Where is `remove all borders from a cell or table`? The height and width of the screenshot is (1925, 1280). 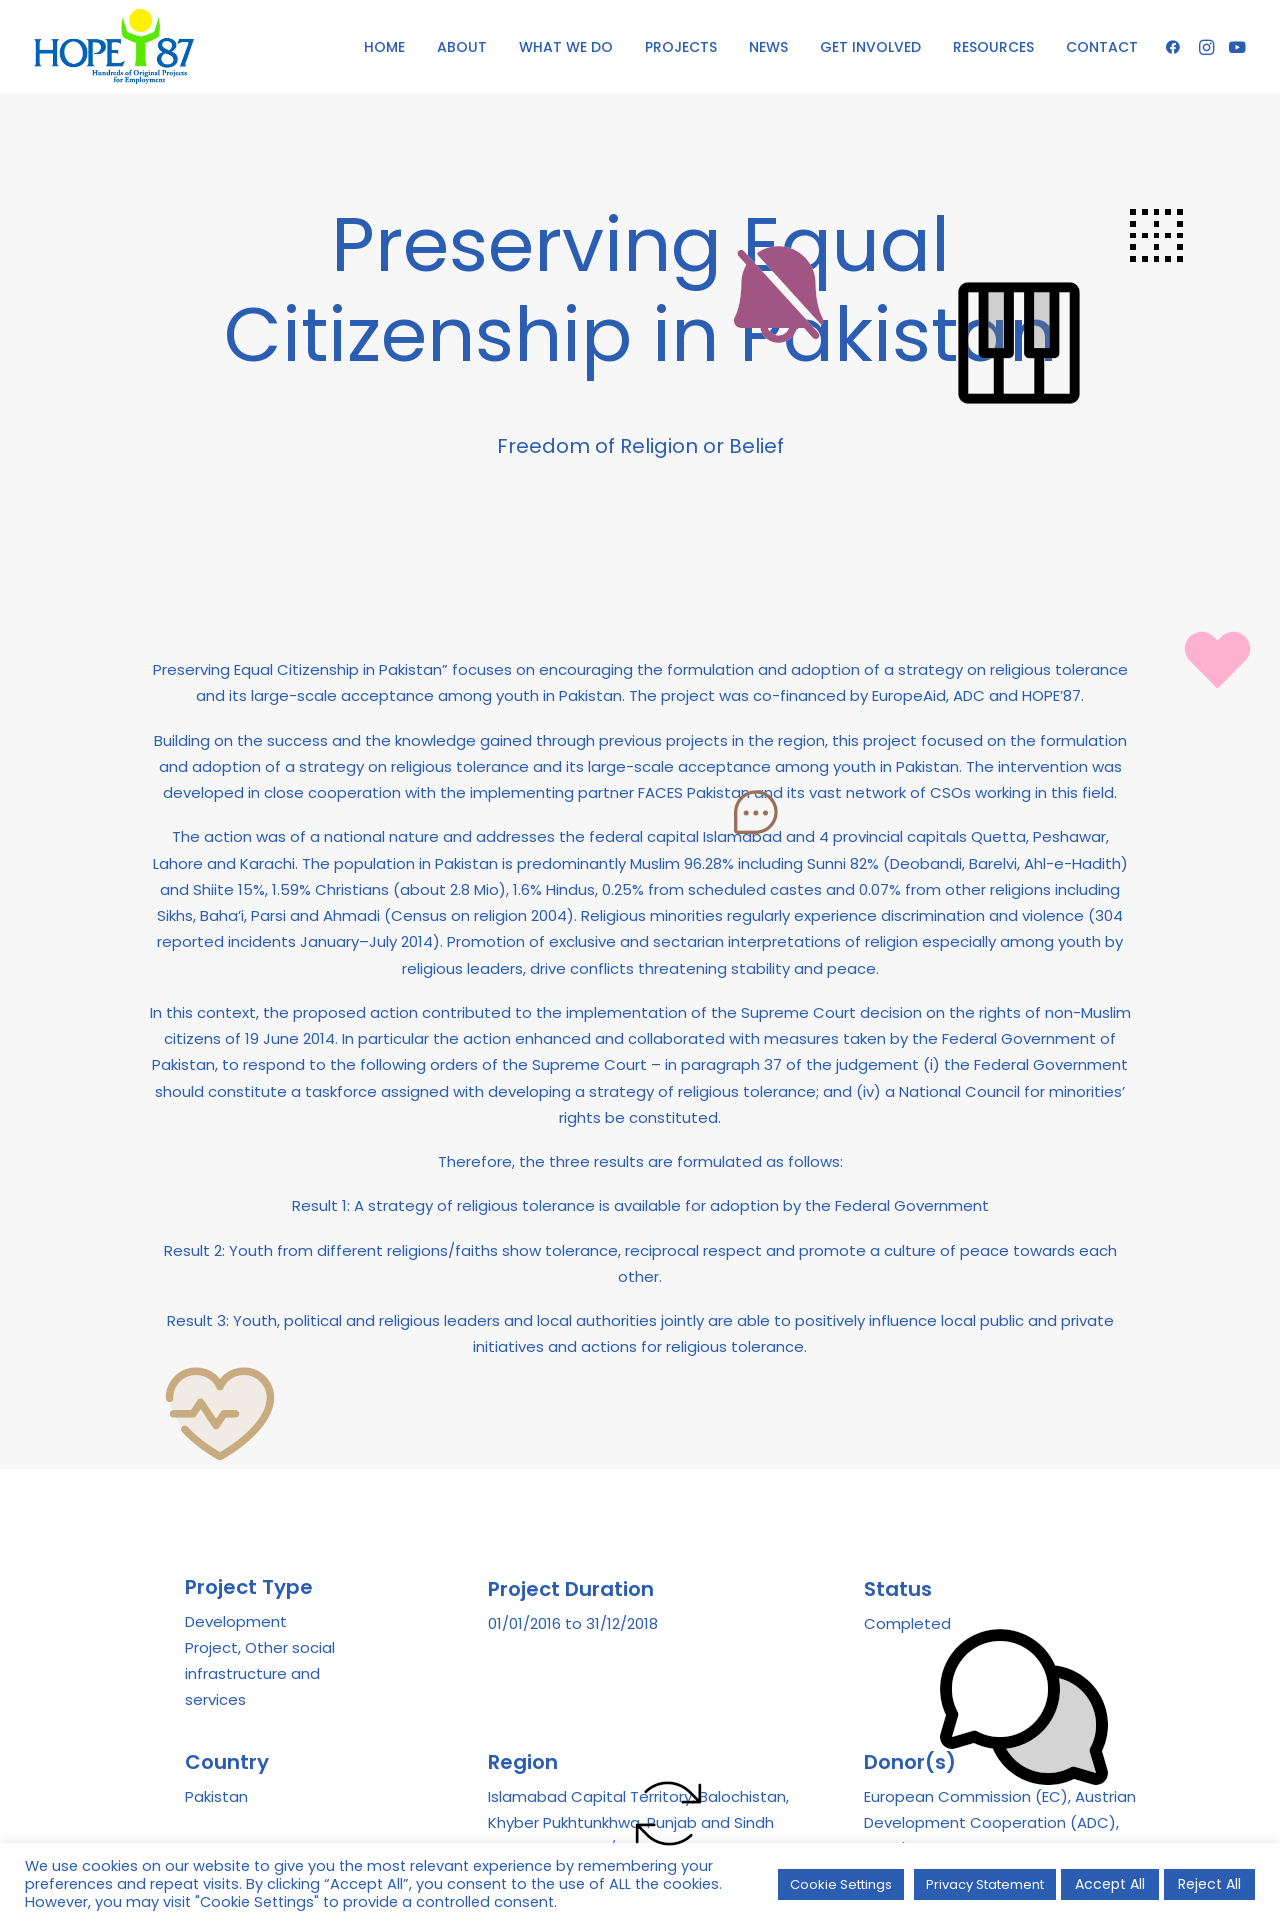
remove all borders from a cell or table is located at coordinates (1156, 235).